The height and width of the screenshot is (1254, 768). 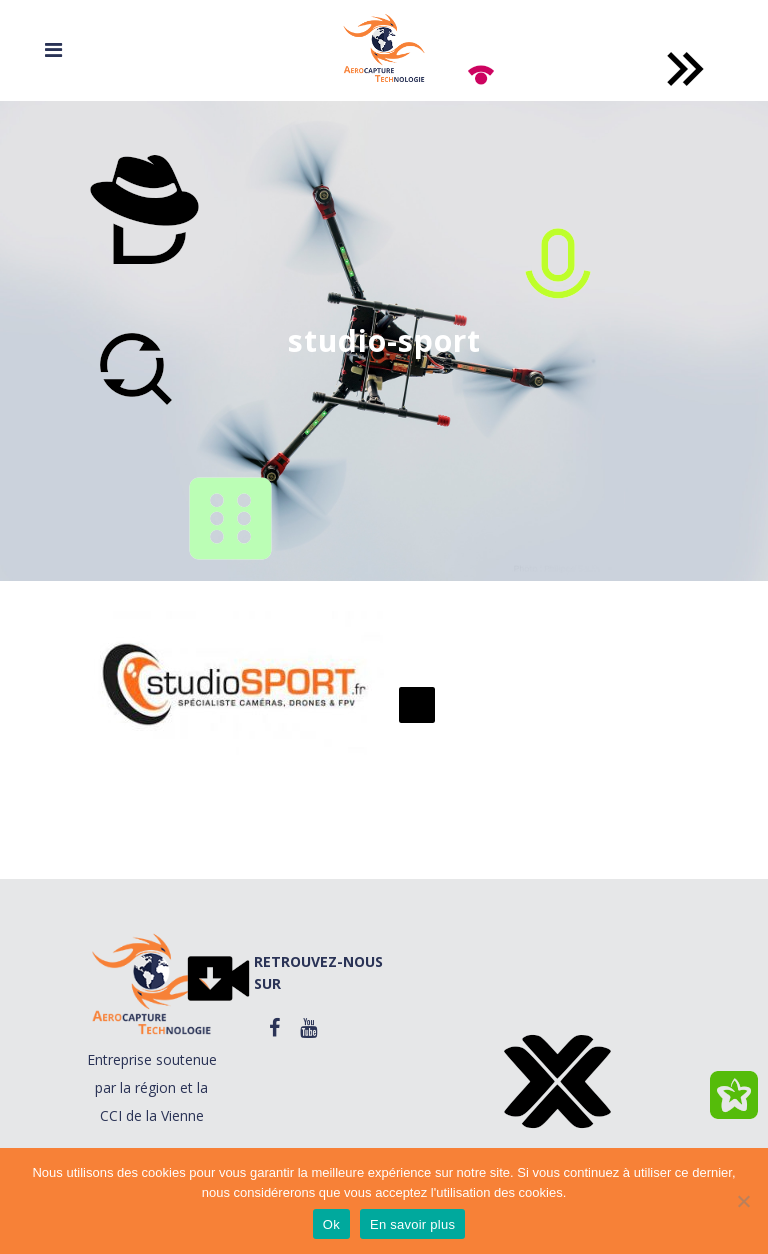 What do you see at coordinates (230, 518) in the screenshot?
I see `roll the dice or generate a random result` at bounding box center [230, 518].